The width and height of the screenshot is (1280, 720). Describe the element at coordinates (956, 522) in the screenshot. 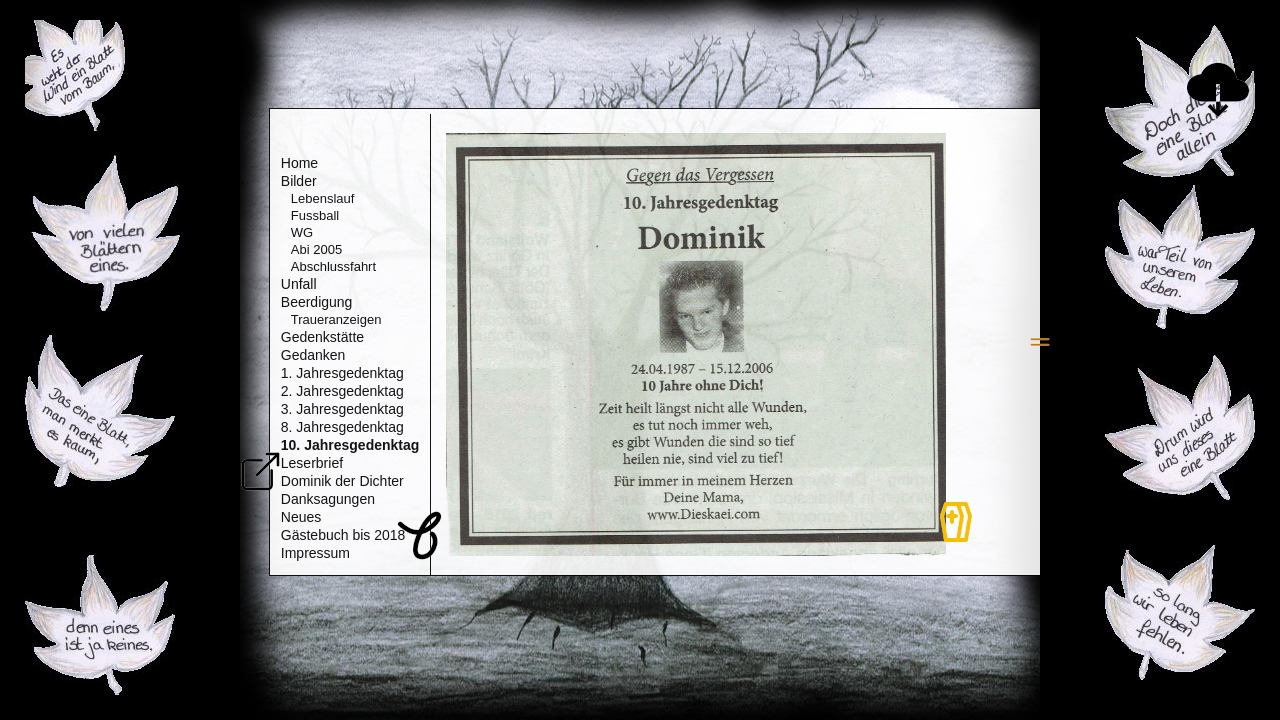

I see `indicates deceased or death-related content` at that location.